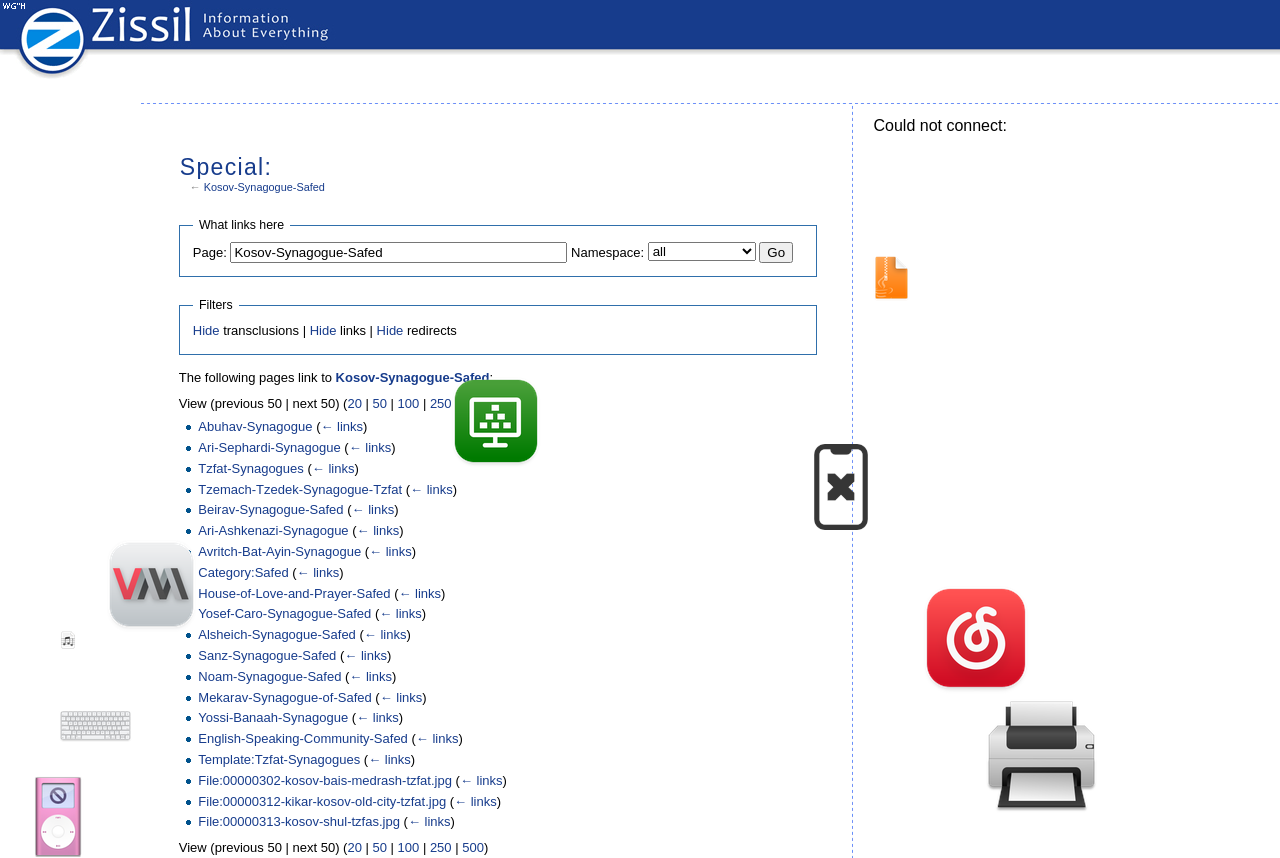 This screenshot has height=858, width=1280. Describe the element at coordinates (891, 278) in the screenshot. I see `a java archive (jar) file` at that location.